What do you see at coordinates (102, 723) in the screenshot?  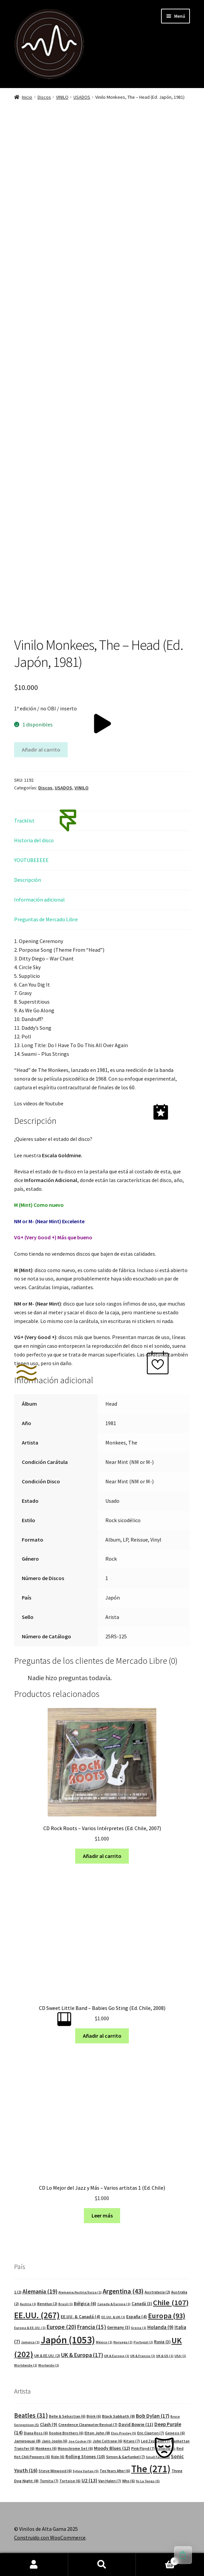 I see `play media or video content` at bounding box center [102, 723].